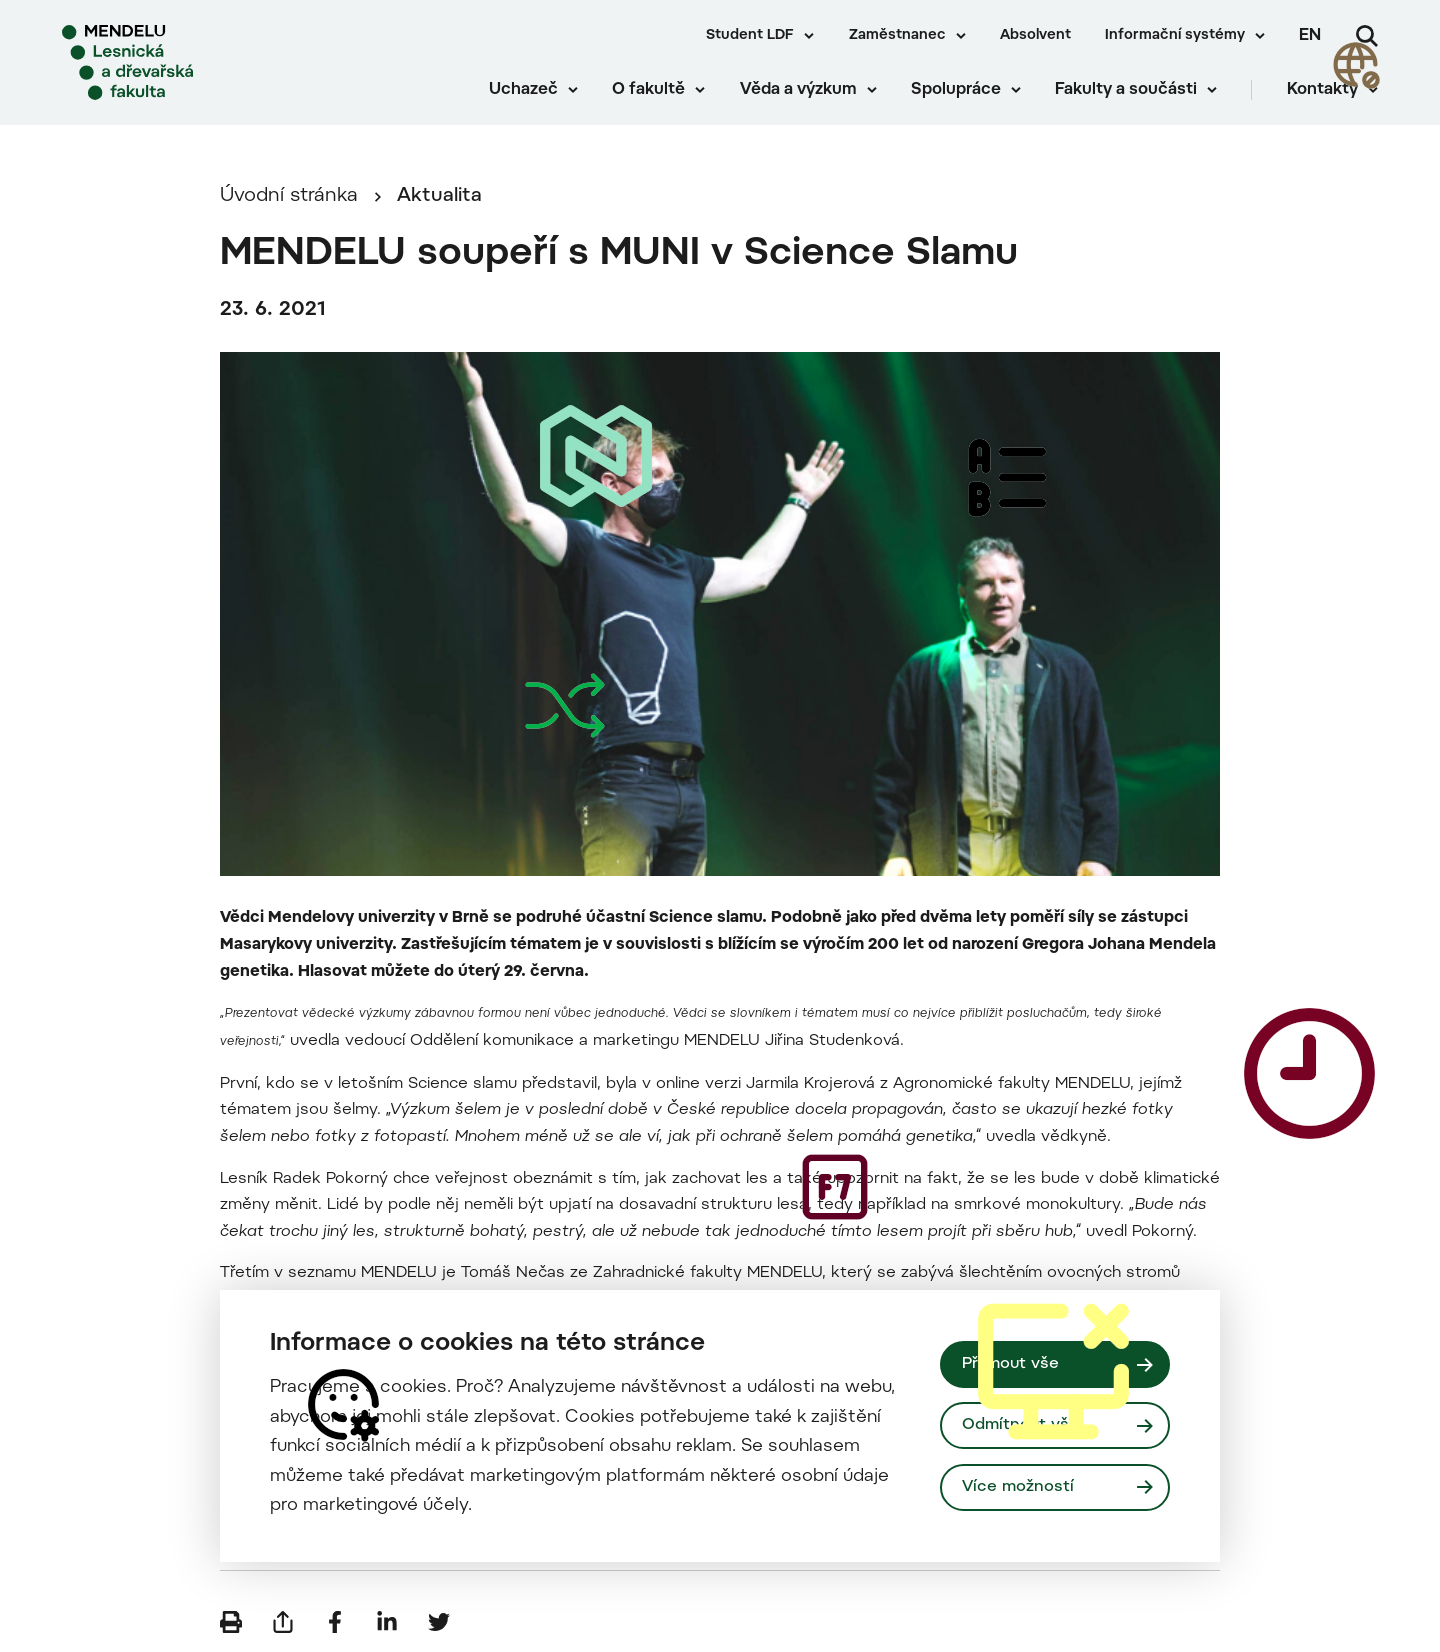 The width and height of the screenshot is (1440, 1652). Describe the element at coordinates (835, 1187) in the screenshot. I see `press F7 function key` at that location.